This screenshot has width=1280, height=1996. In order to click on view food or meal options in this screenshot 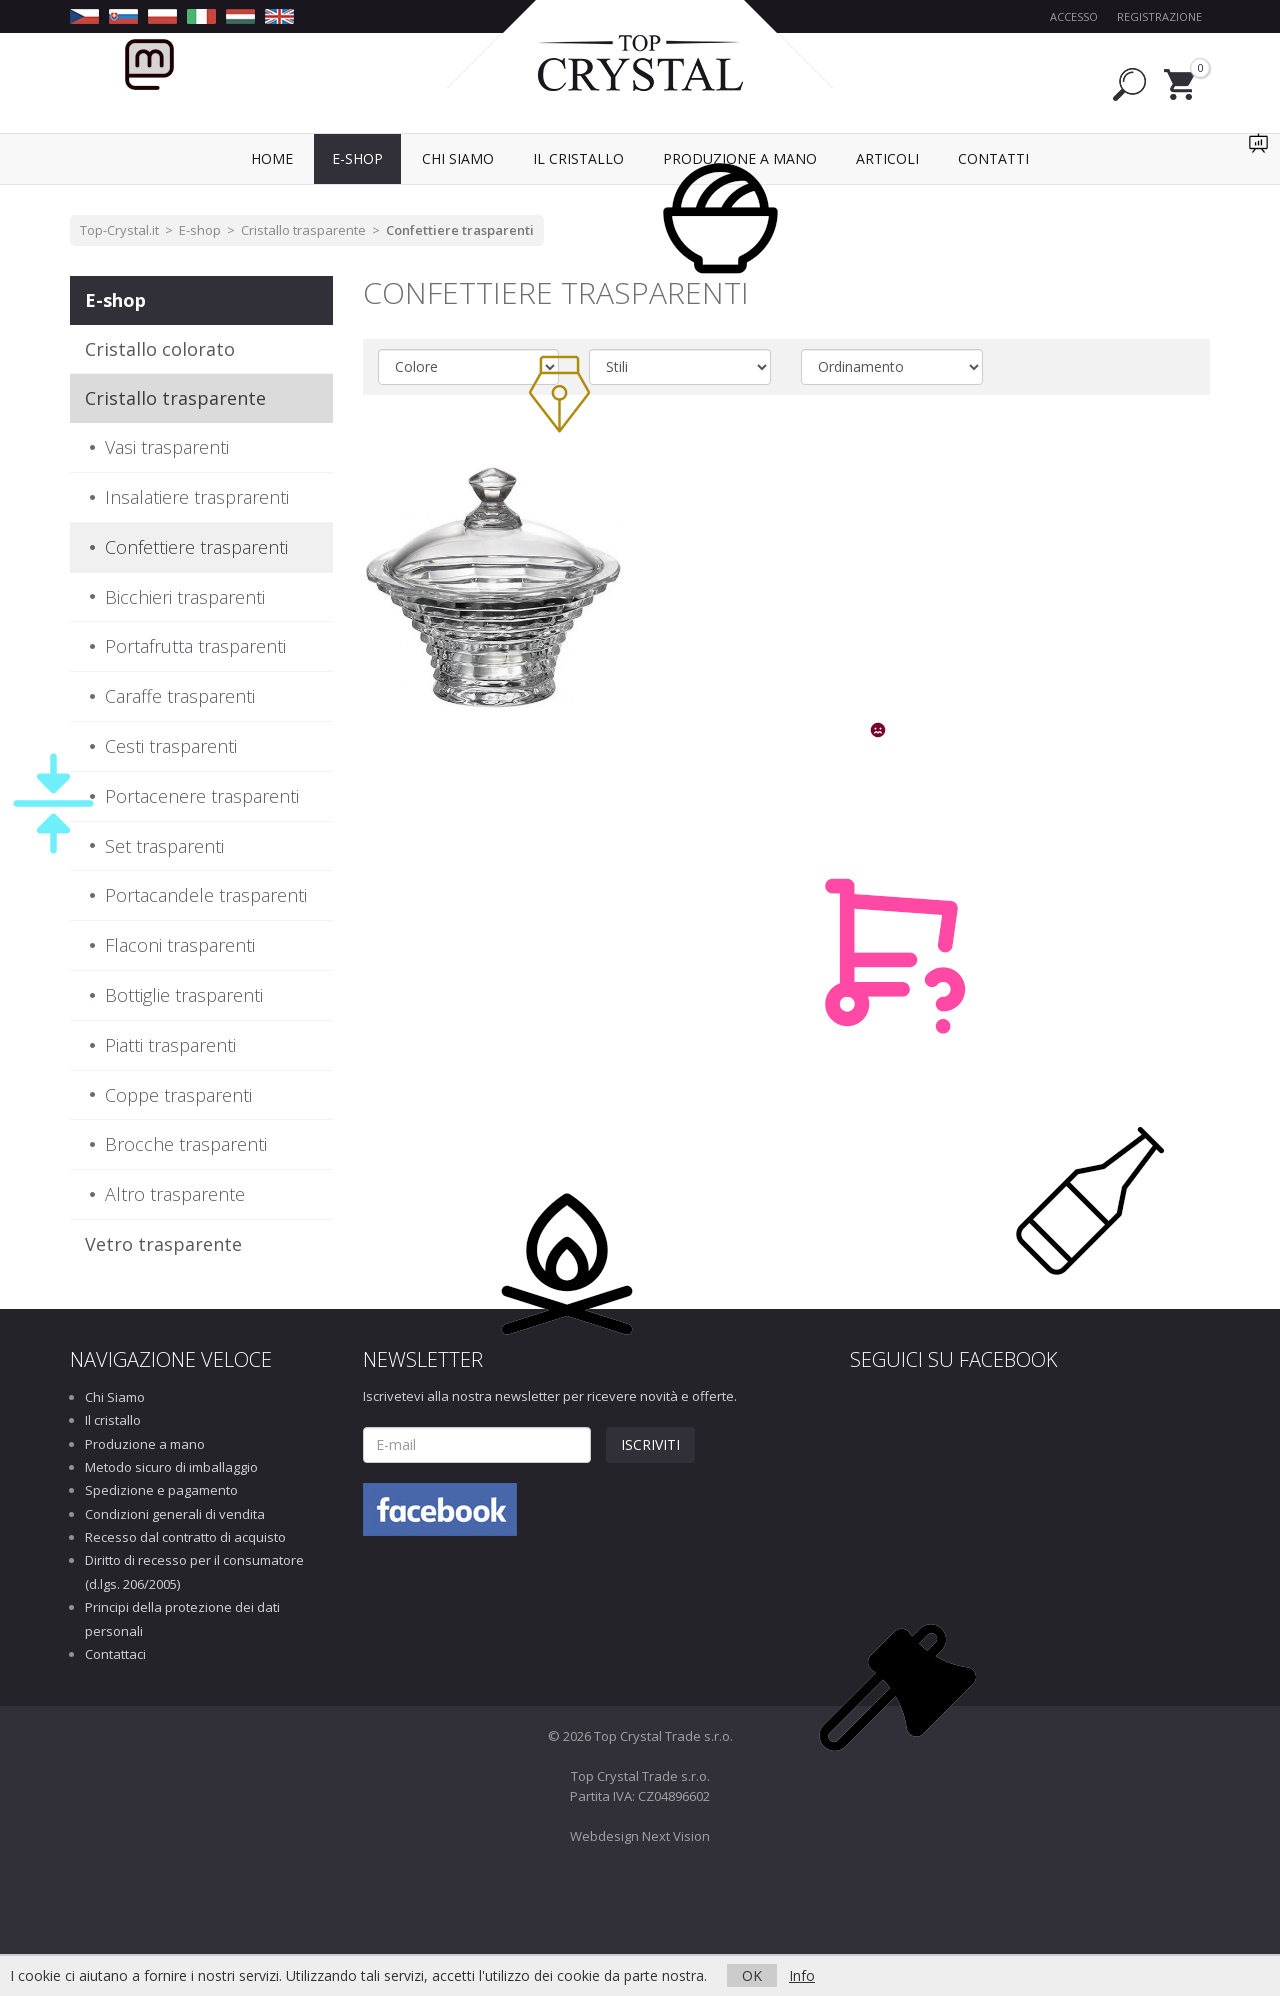, I will do `click(720, 220)`.